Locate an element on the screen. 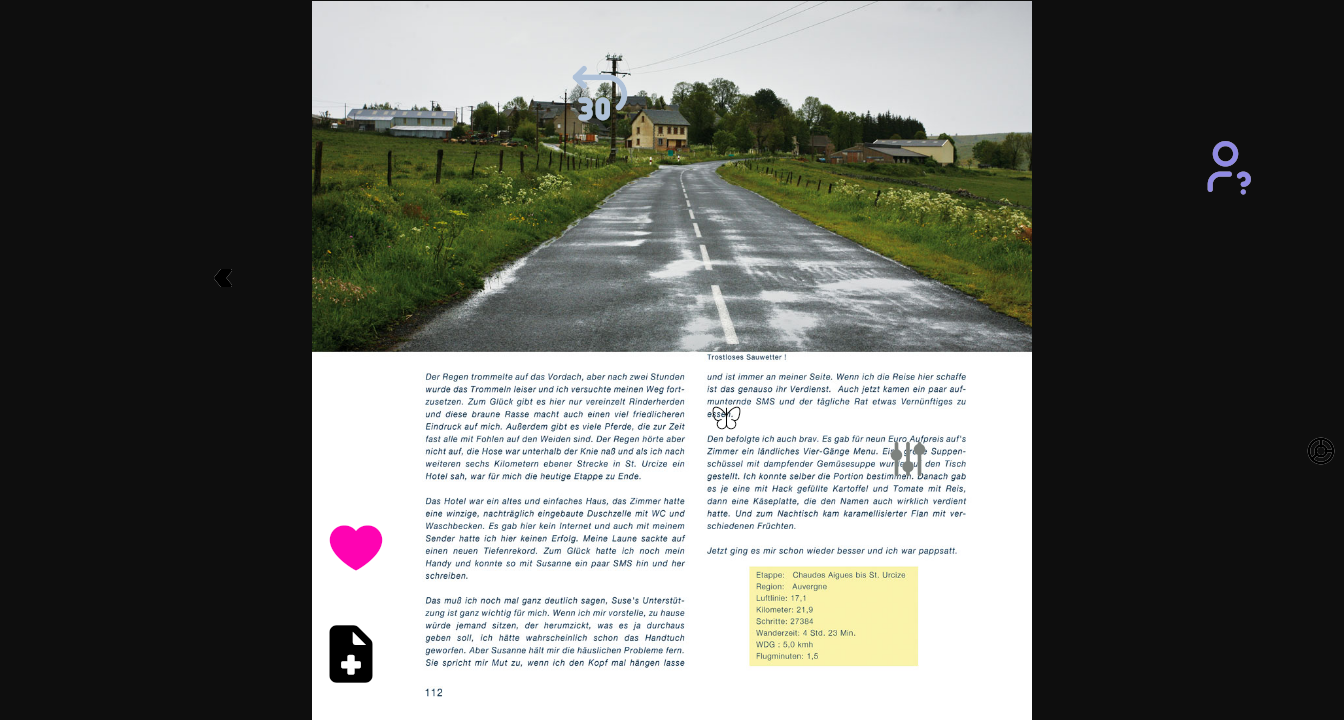 The width and height of the screenshot is (1344, 720). adjust settings or preferences is located at coordinates (908, 459).